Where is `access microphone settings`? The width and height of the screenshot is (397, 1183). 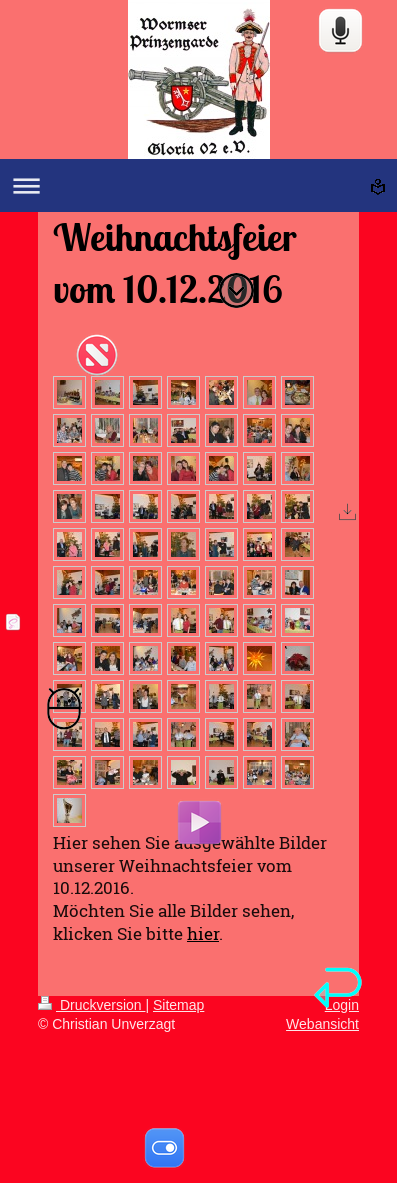 access microphone settings is located at coordinates (340, 30).